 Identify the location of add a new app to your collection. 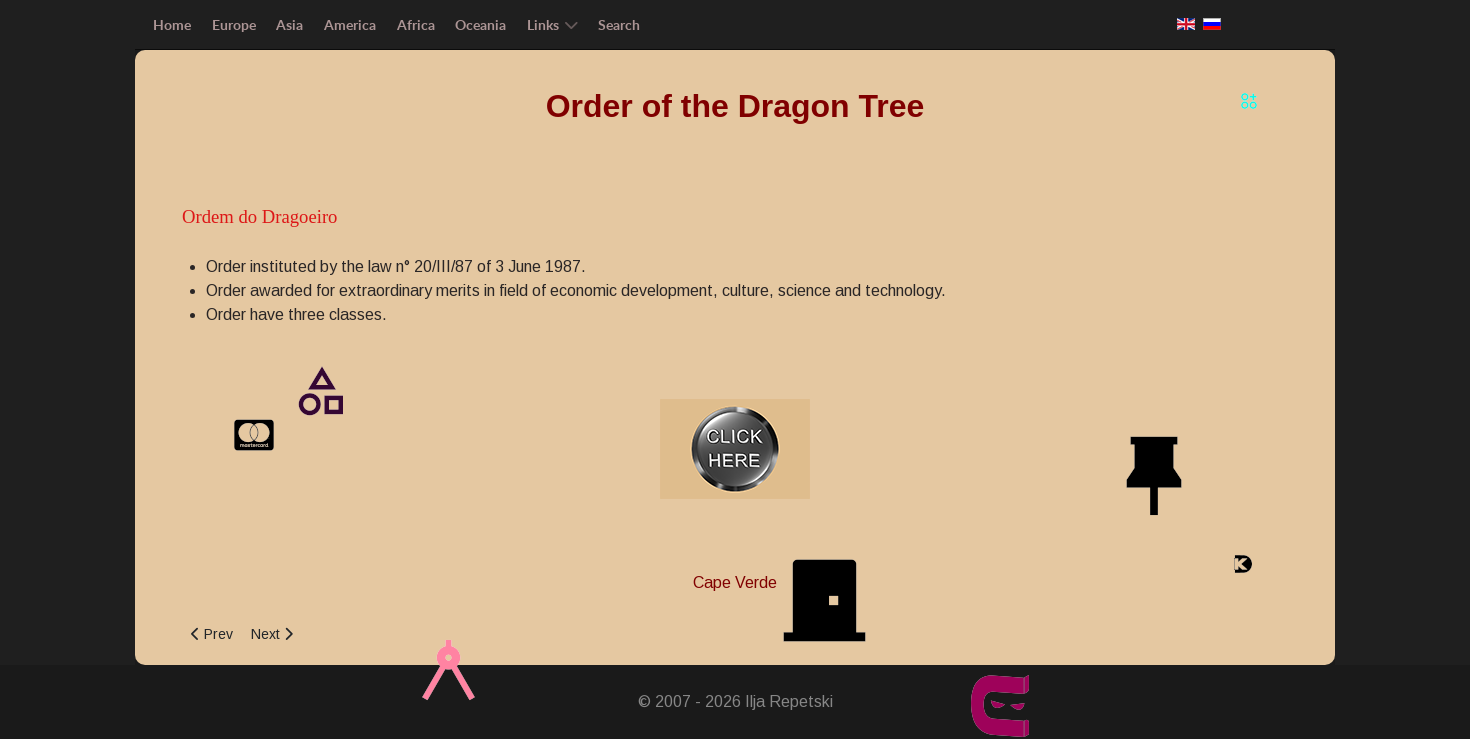
(1249, 101).